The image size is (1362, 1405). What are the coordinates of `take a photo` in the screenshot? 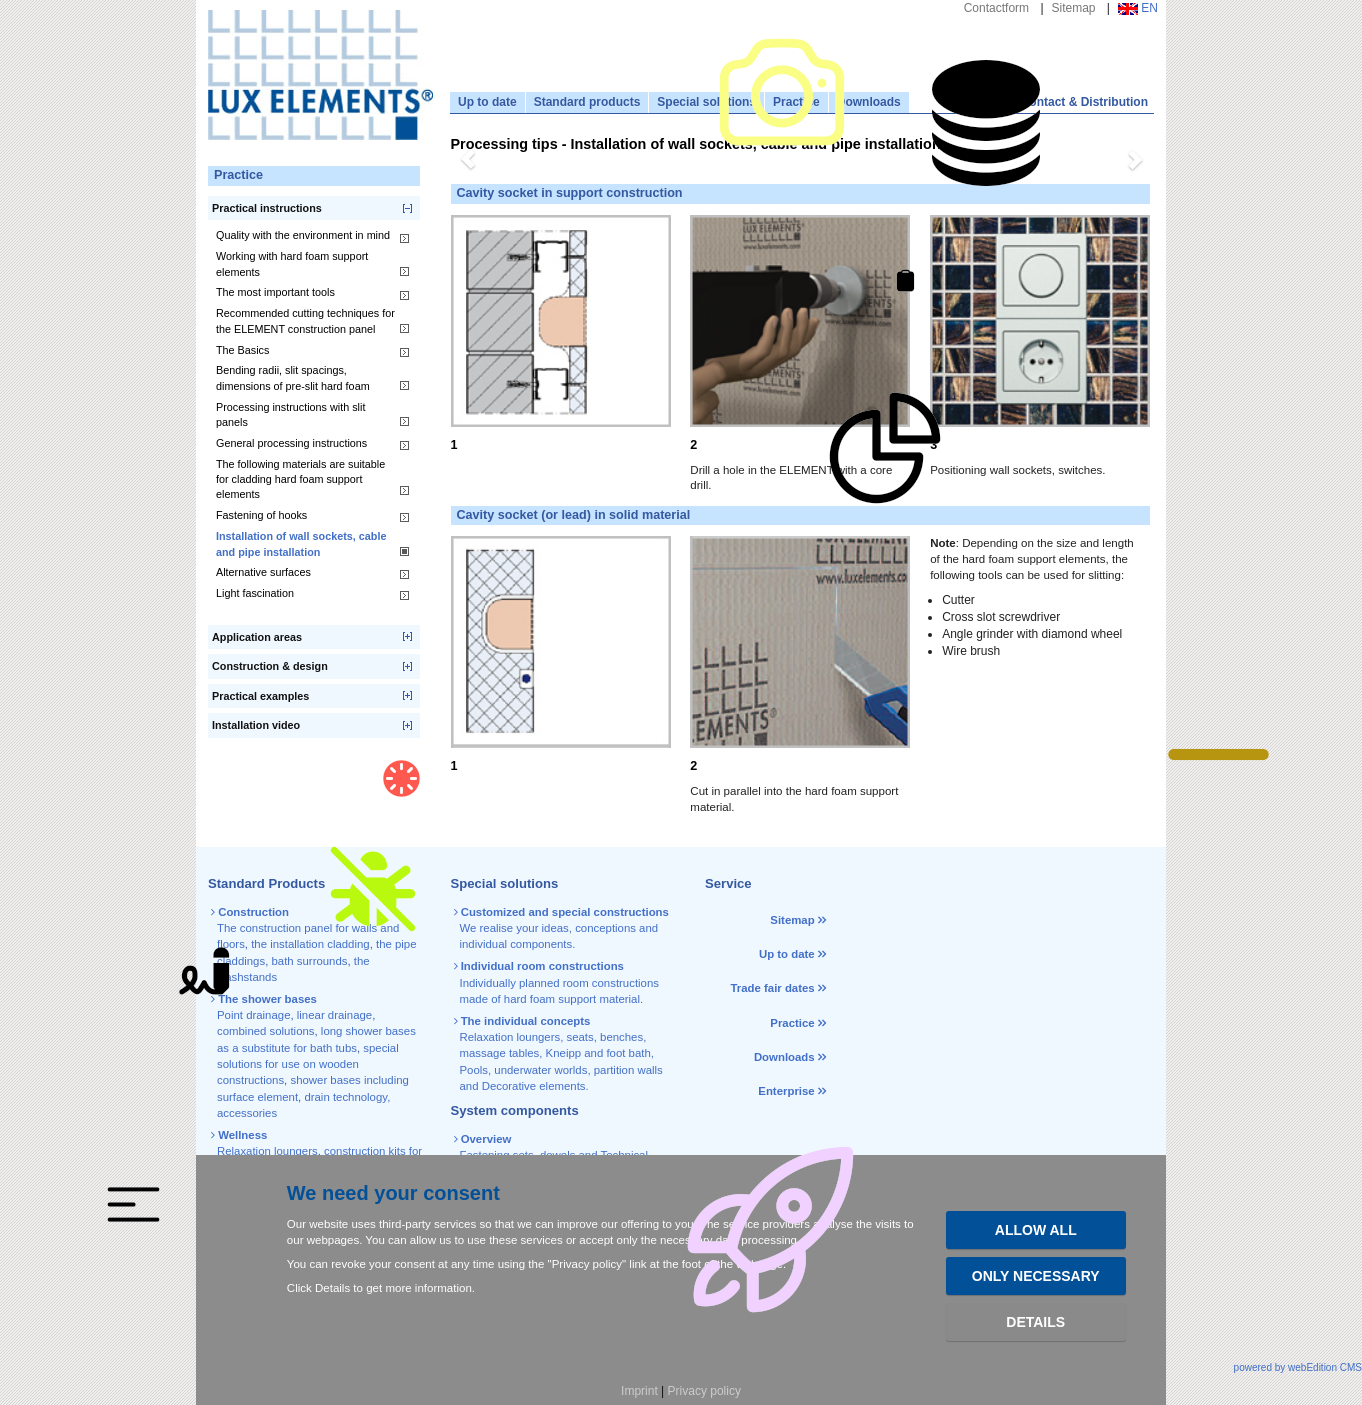 It's located at (782, 92).